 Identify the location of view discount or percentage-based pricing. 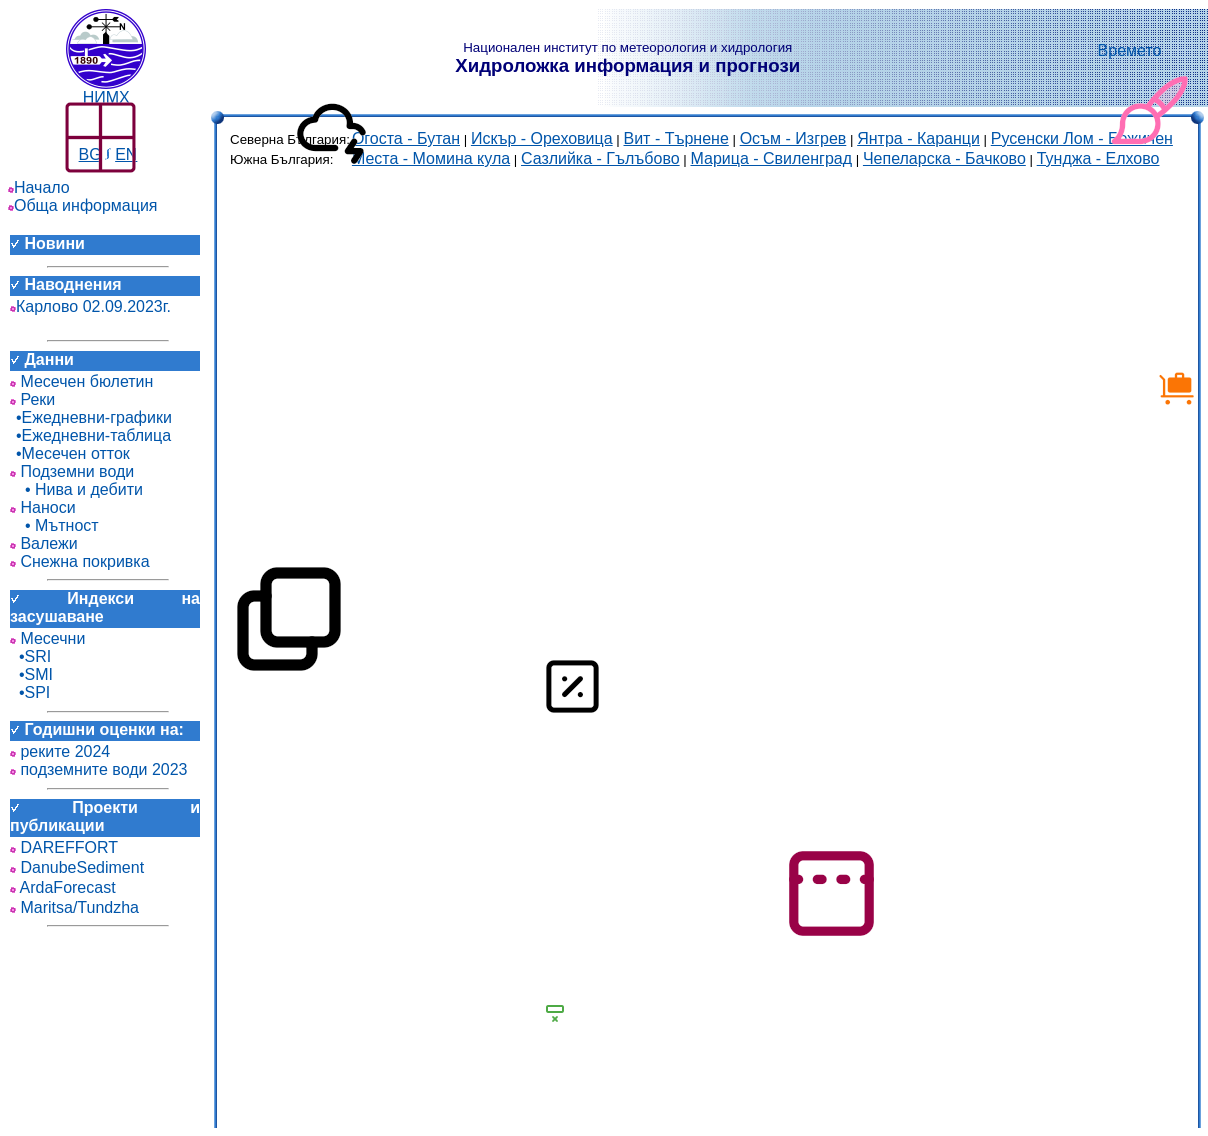
(572, 686).